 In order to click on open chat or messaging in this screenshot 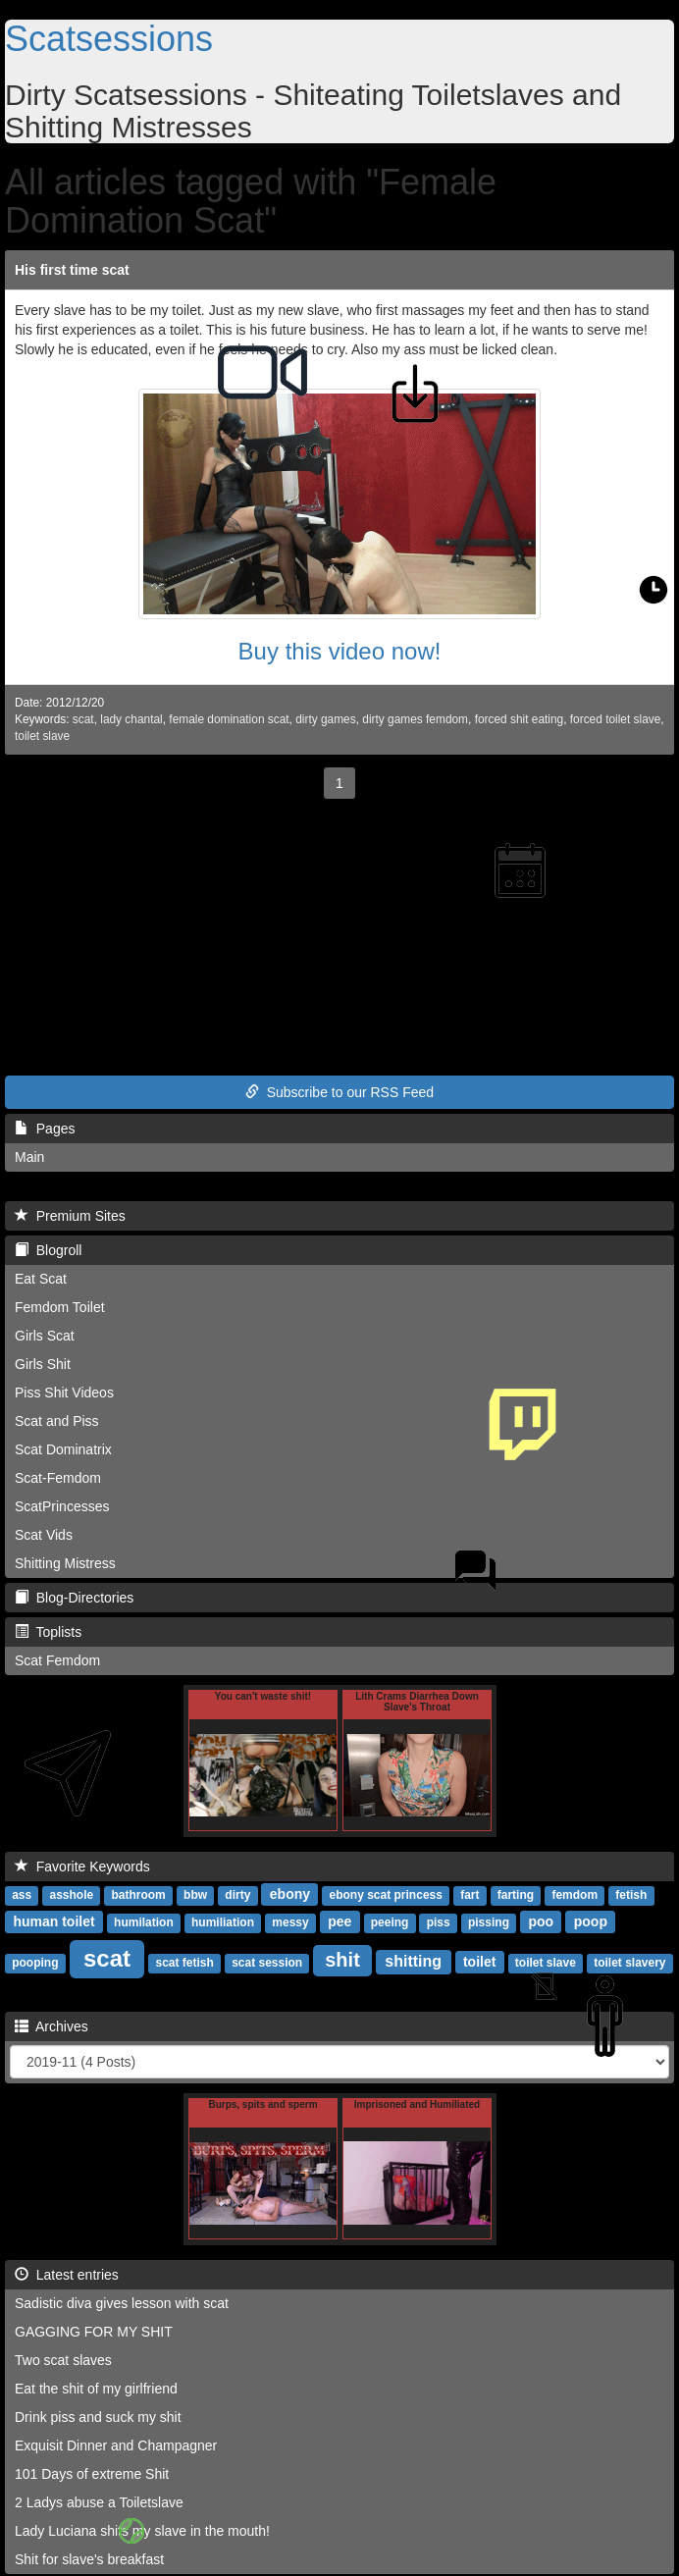, I will do `click(475, 1570)`.